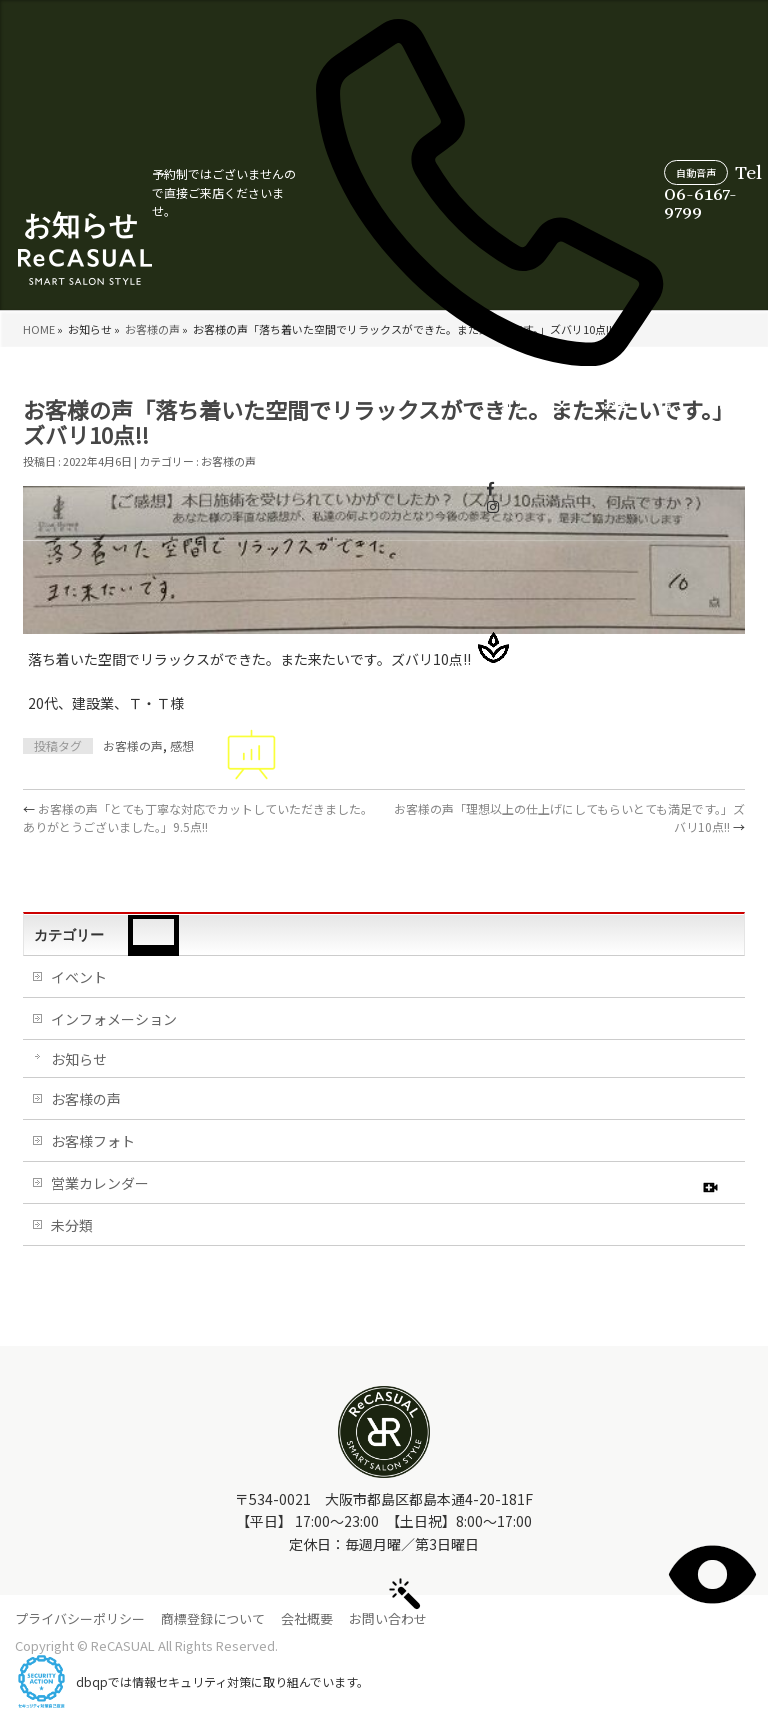 The image size is (768, 1723). What do you see at coordinates (493, 647) in the screenshot?
I see `access spa or wellness features` at bounding box center [493, 647].